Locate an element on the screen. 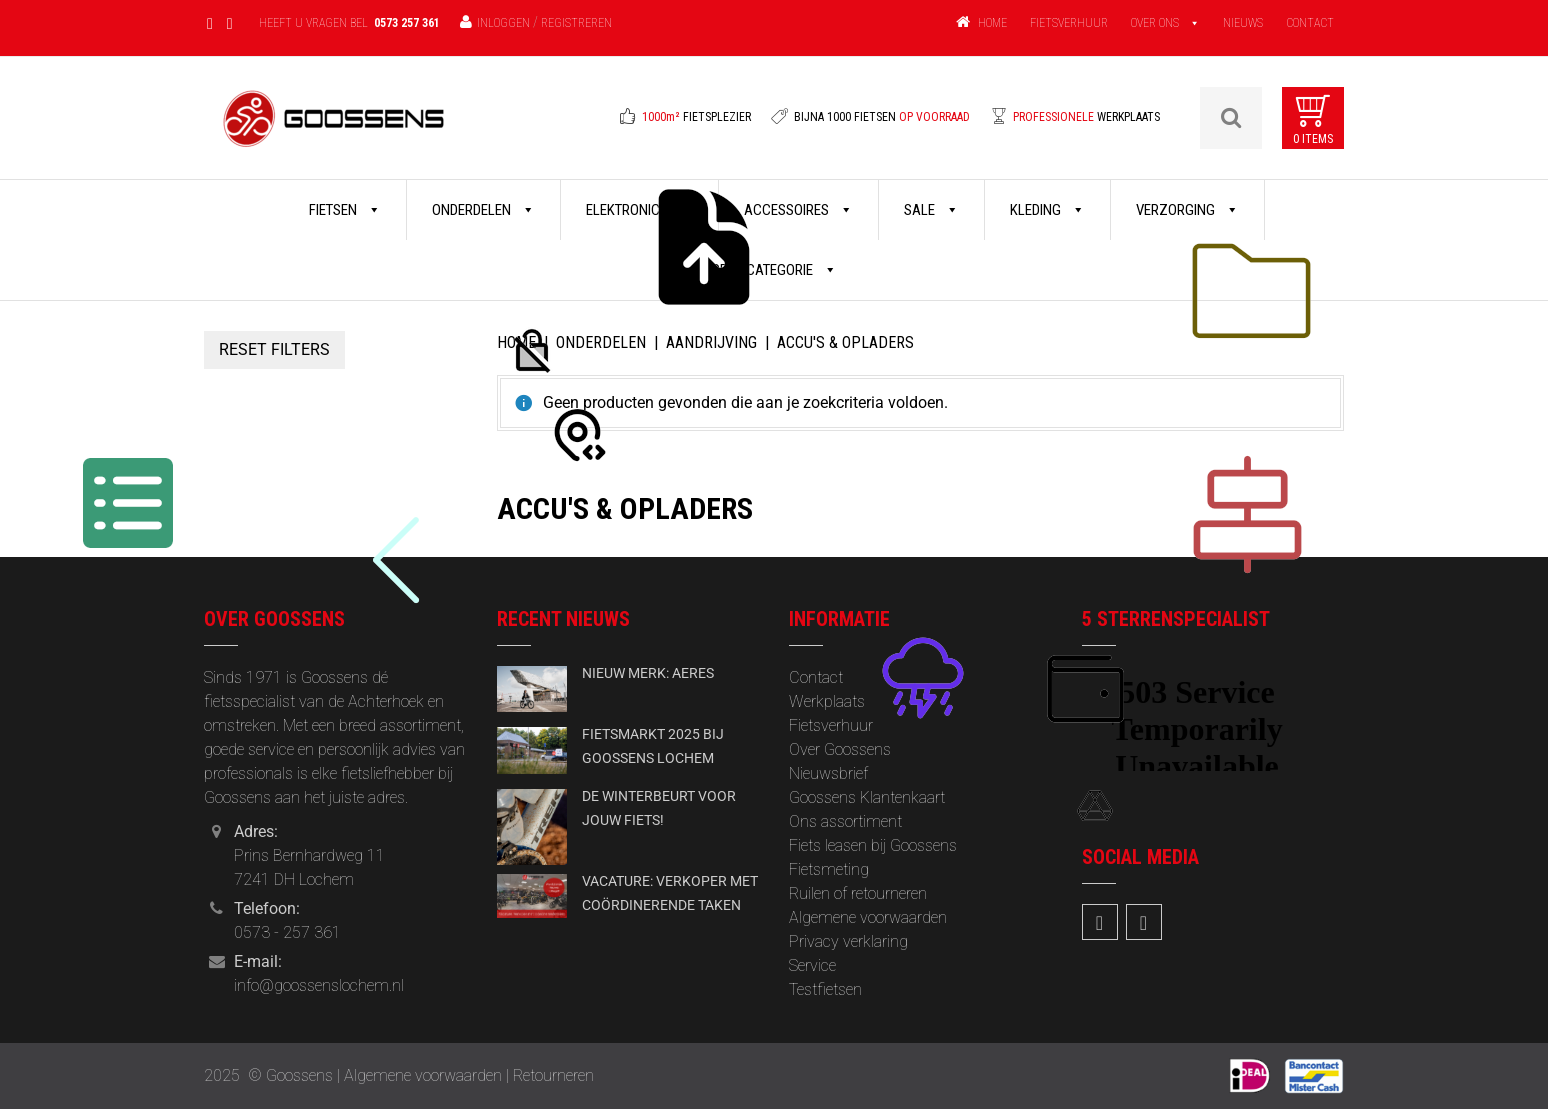 Image resolution: width=1548 pixels, height=1109 pixels. open file folder is located at coordinates (1251, 288).